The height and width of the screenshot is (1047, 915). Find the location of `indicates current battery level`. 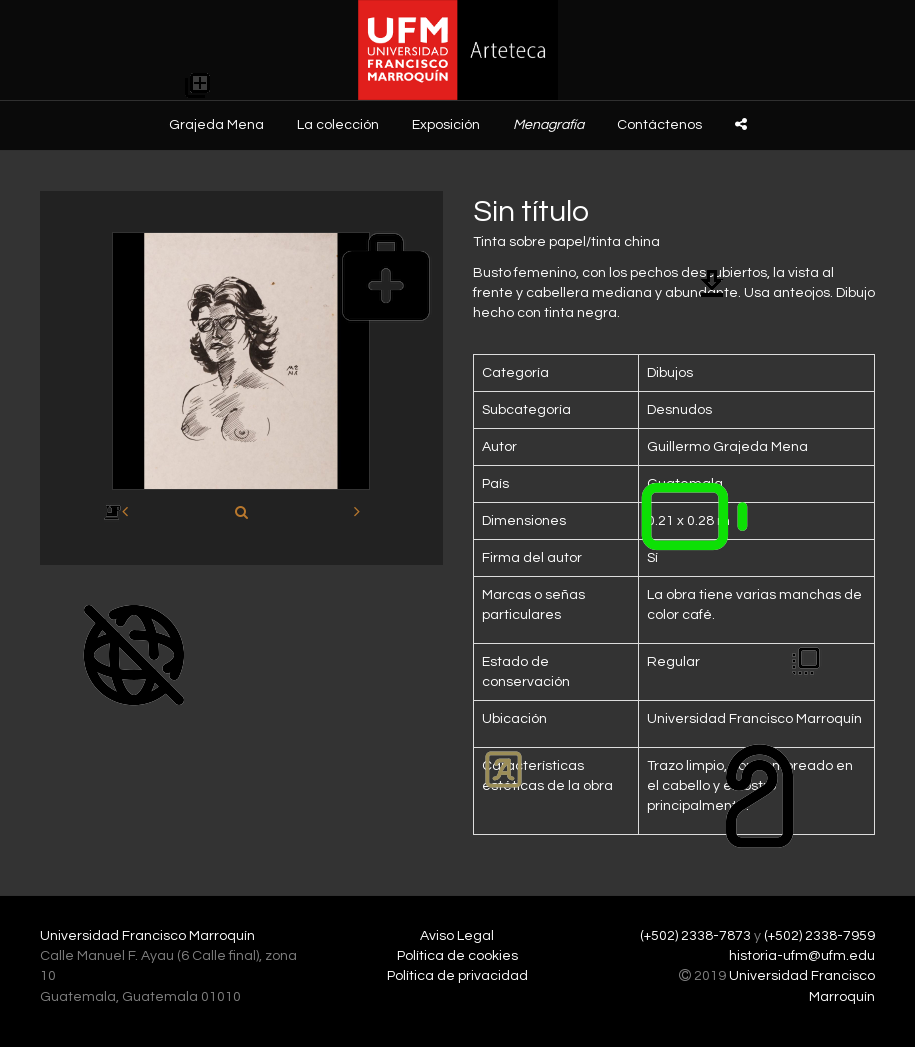

indicates current battery level is located at coordinates (694, 516).